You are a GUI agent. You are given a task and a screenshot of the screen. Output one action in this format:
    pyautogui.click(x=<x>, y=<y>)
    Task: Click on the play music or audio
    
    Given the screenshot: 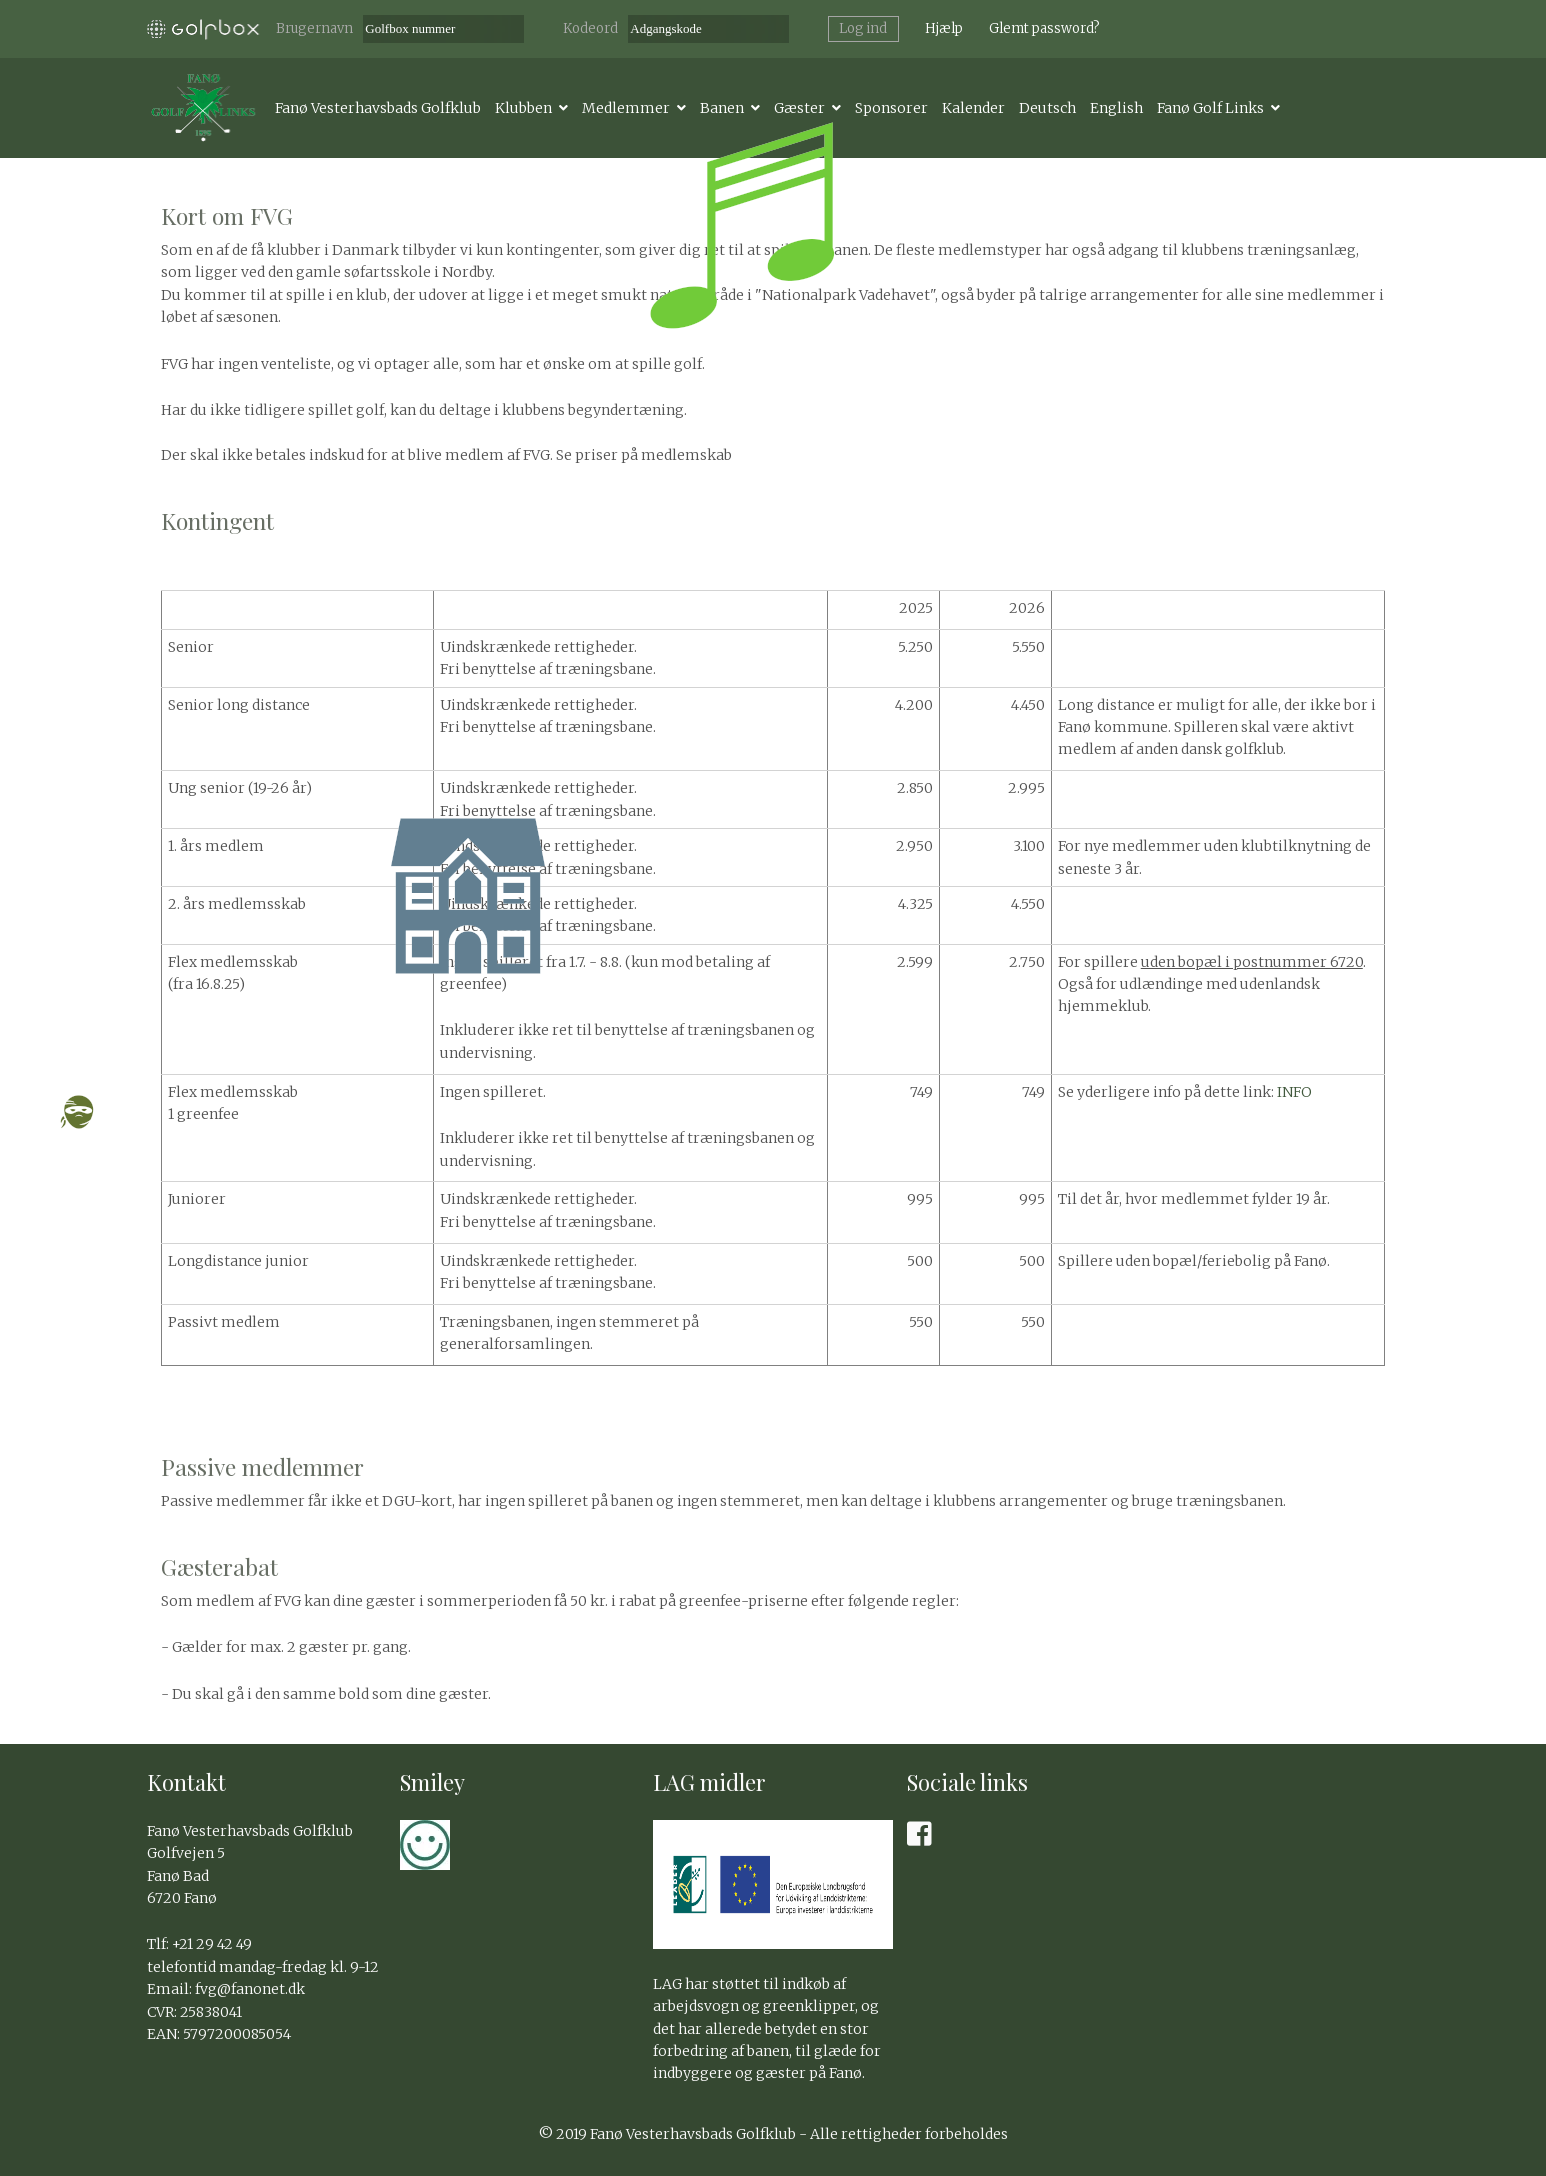 What is the action you would take?
    pyautogui.click(x=745, y=225)
    